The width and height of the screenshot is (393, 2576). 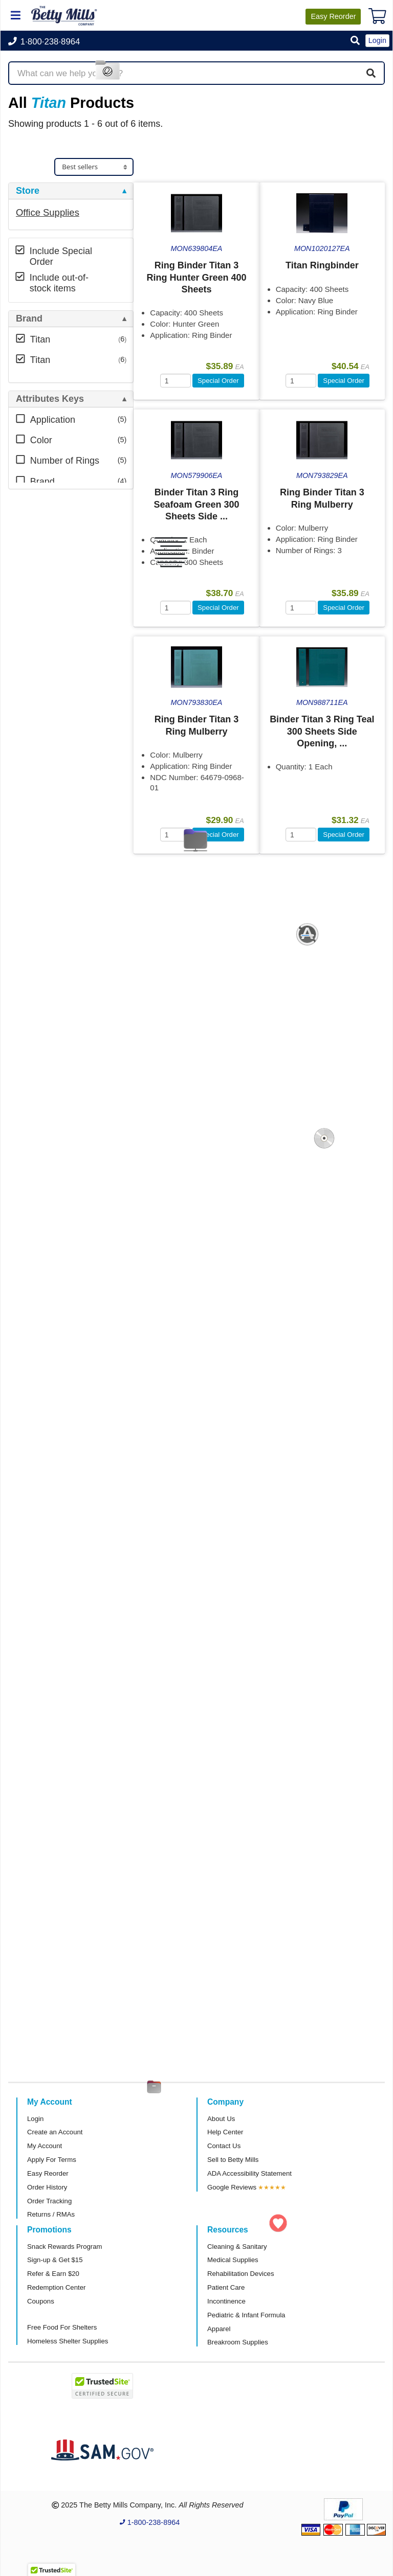 What do you see at coordinates (154, 2087) in the screenshot?
I see `open the file manager application` at bounding box center [154, 2087].